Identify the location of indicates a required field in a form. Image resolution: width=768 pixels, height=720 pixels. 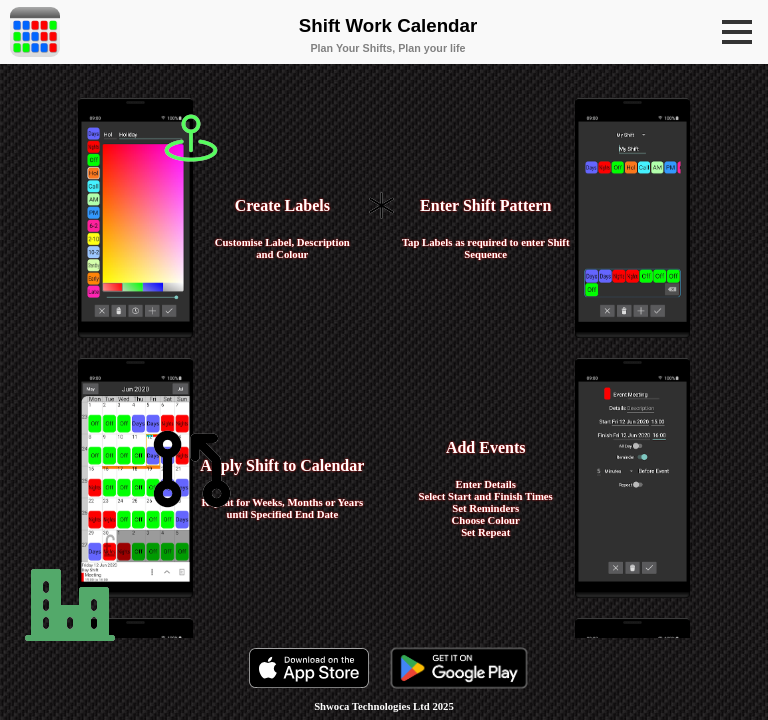
(381, 205).